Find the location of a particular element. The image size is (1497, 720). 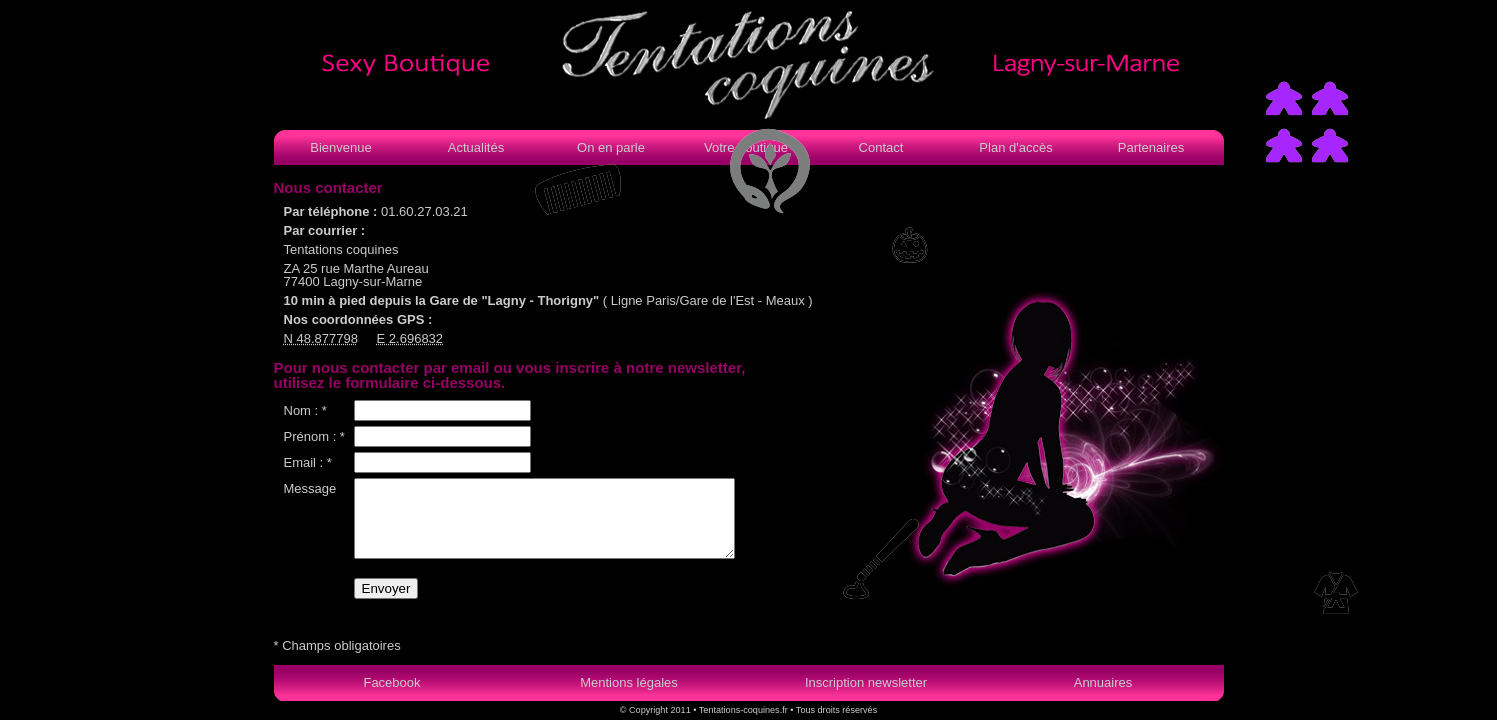

relay baton item in a racing or sports game is located at coordinates (881, 559).